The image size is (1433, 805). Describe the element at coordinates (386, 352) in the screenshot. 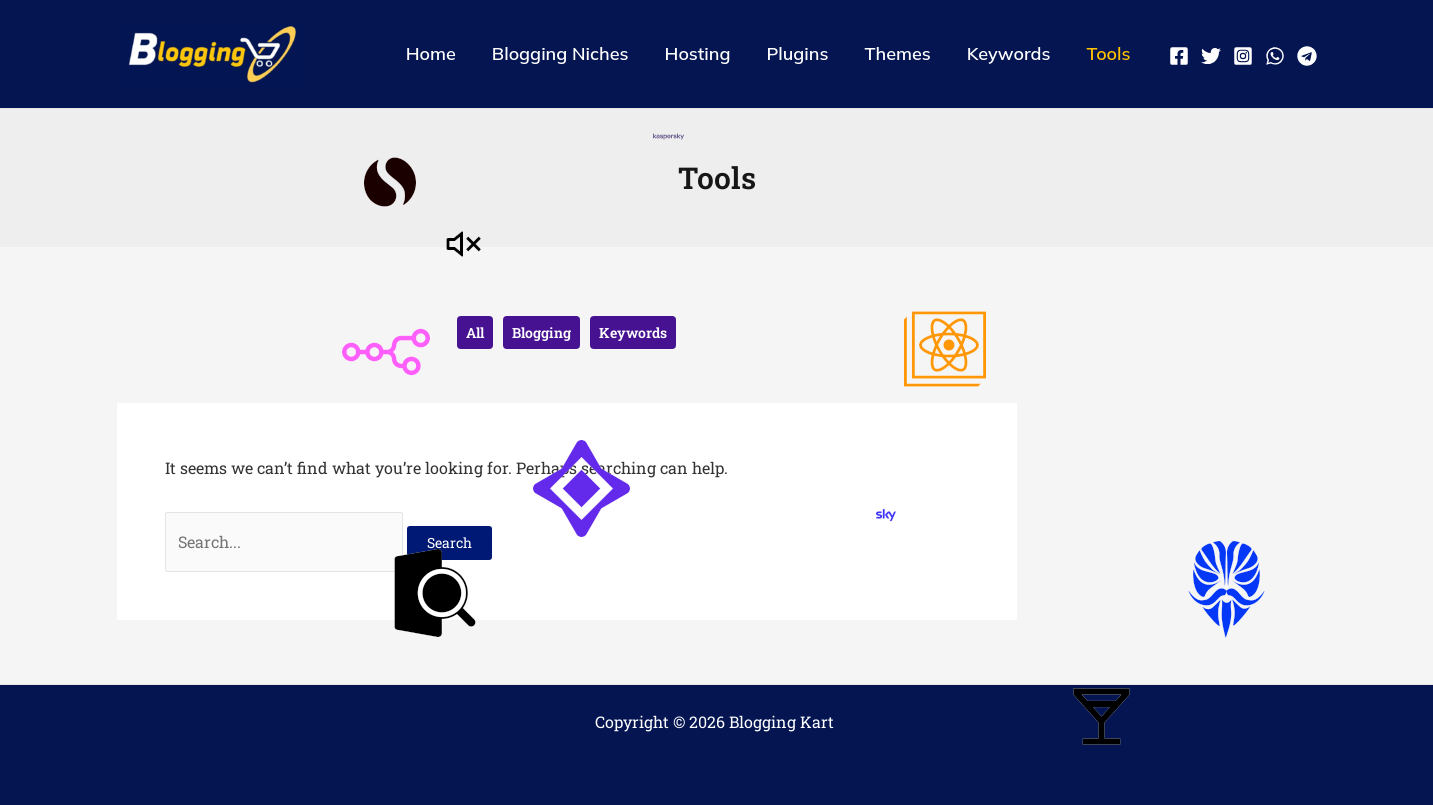

I see `open n8n workflow automation platform` at that location.